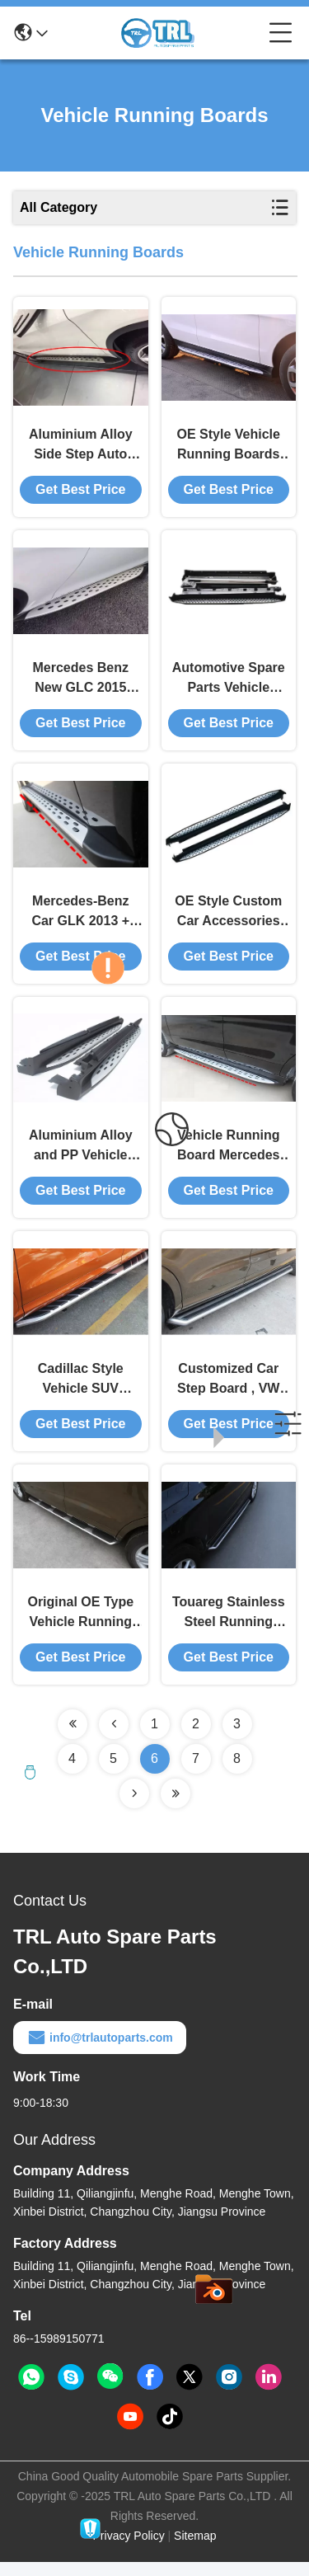 Image resolution: width=309 pixels, height=2576 pixels. I want to click on indicates locally modified file not yet staged for commit, so click(108, 968).